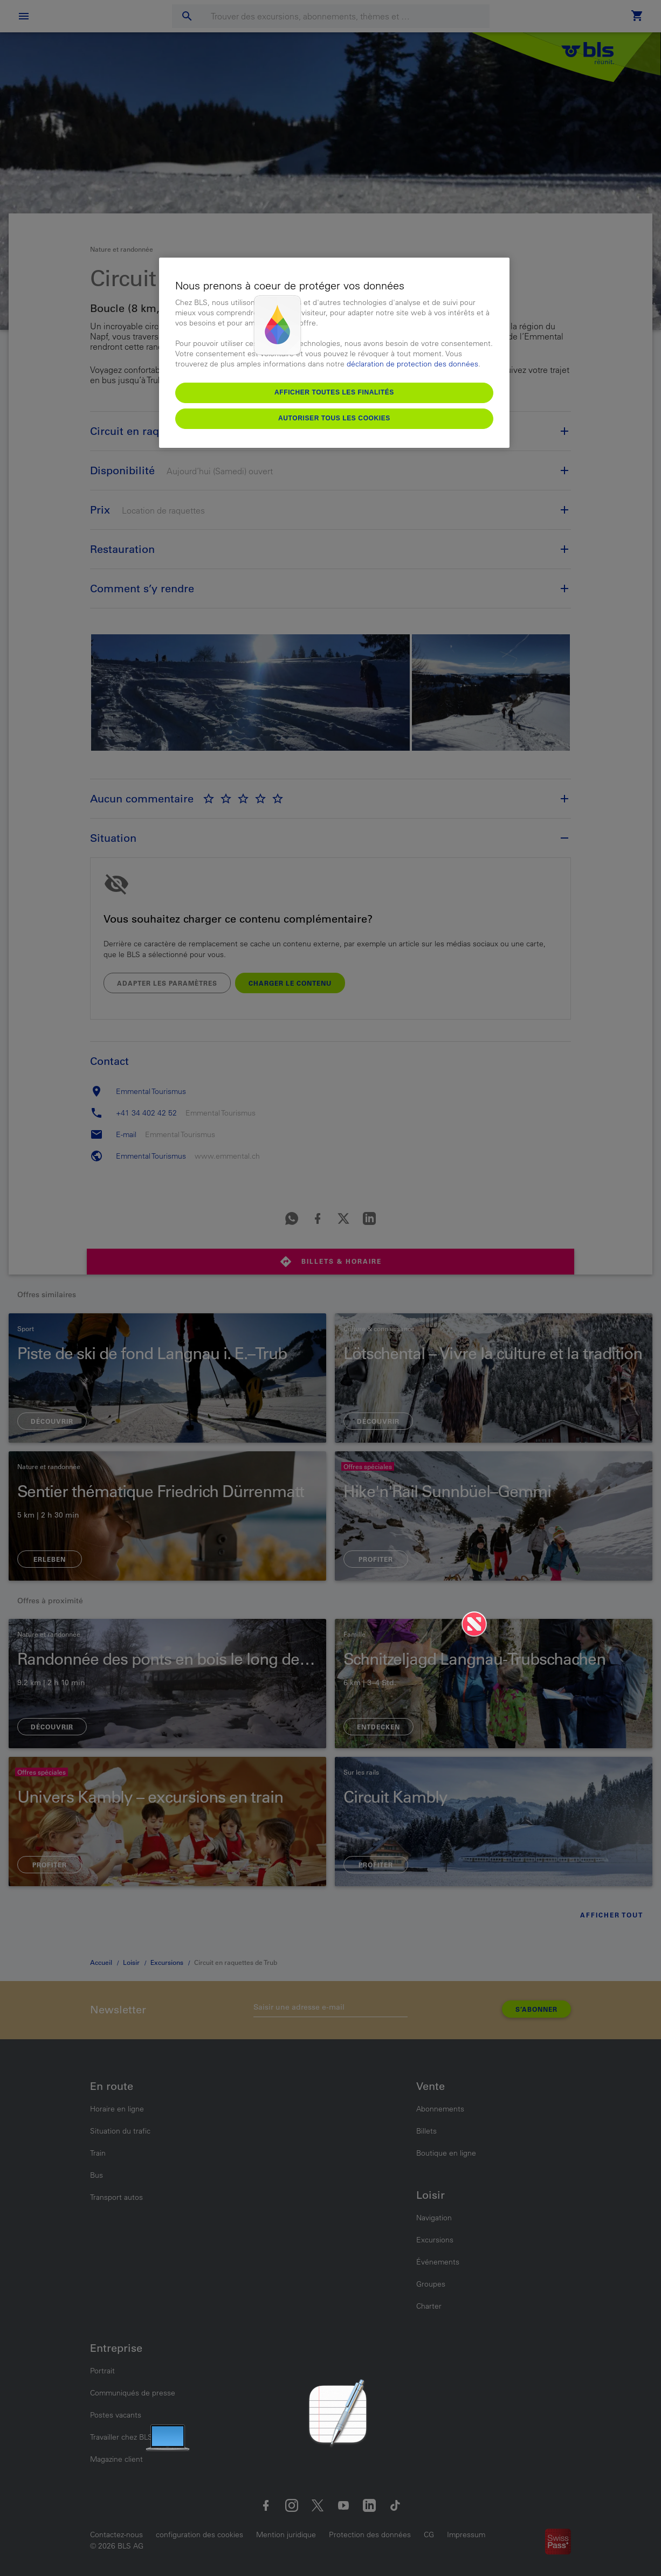  Describe the element at coordinates (277, 325) in the screenshot. I see `file type indicator for IT87 hardware monitor configuration` at that location.